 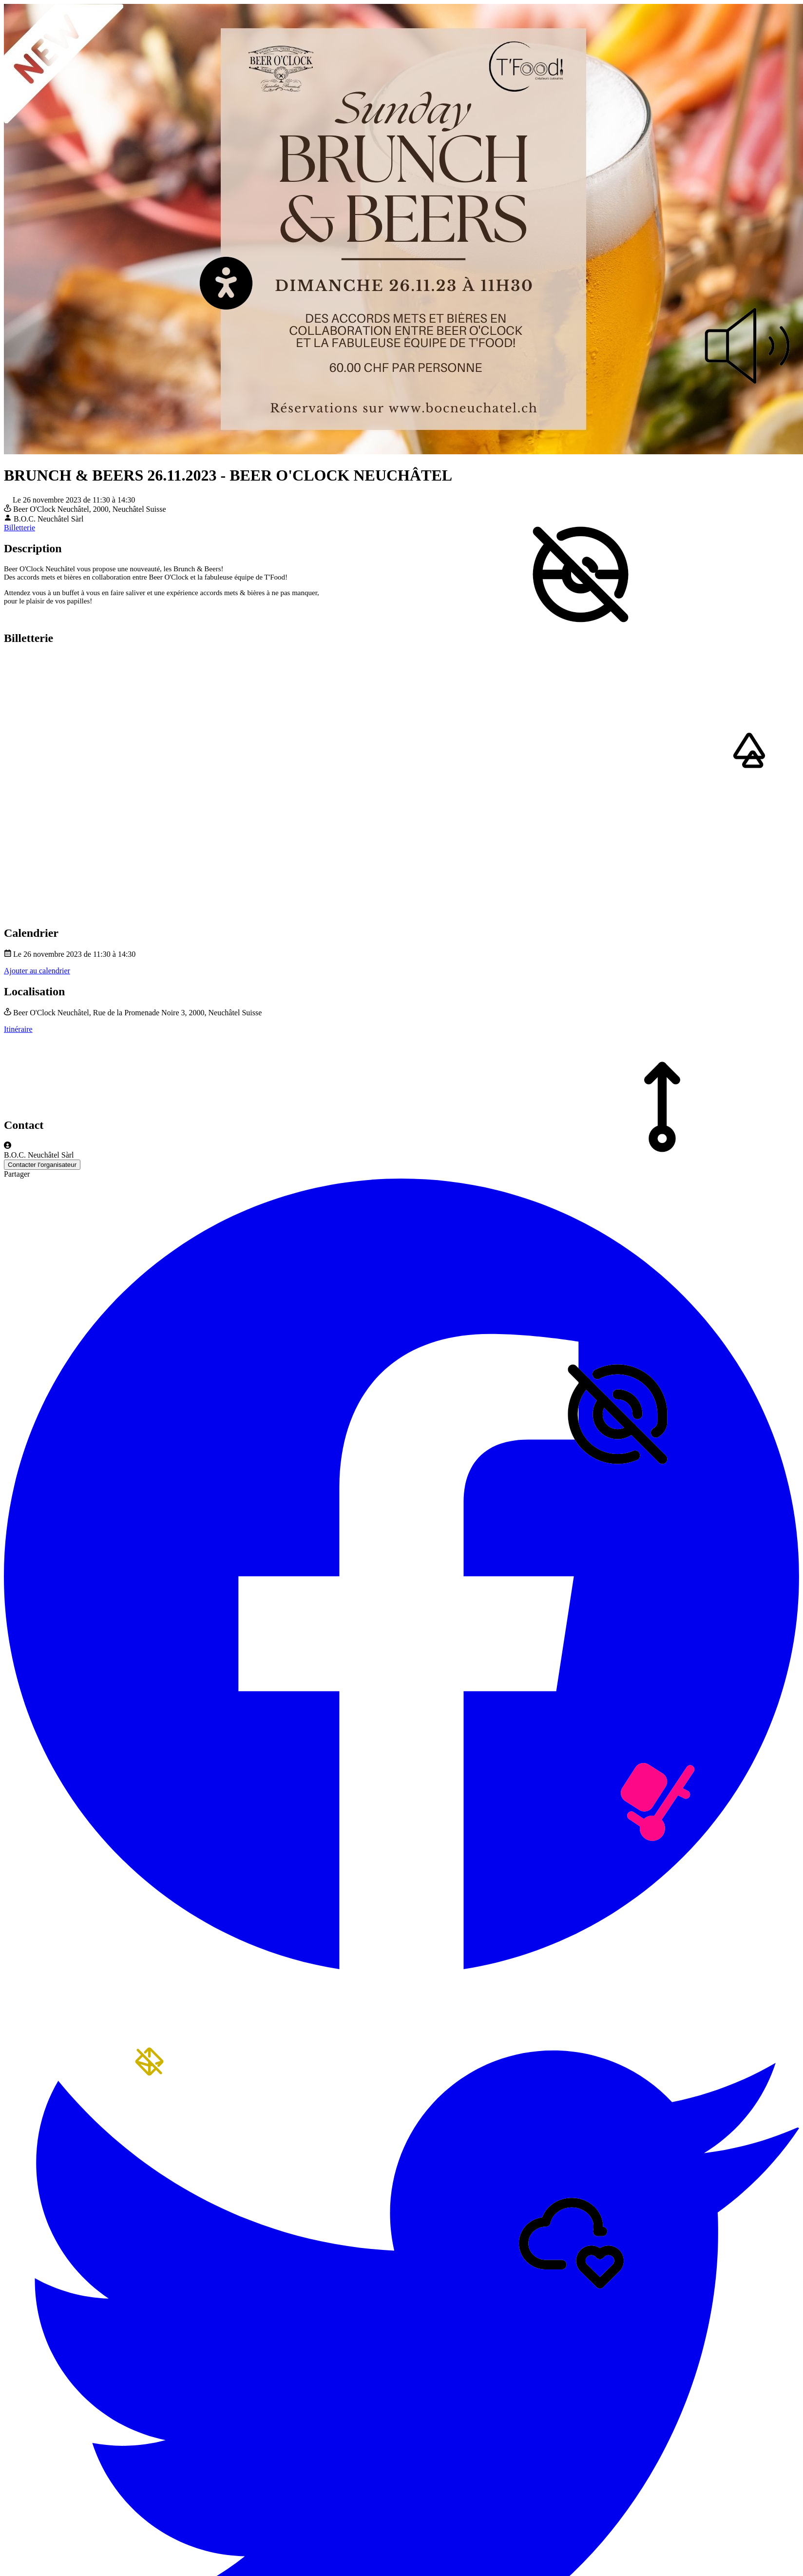 I want to click on increase or adjust volume level, so click(x=746, y=346).